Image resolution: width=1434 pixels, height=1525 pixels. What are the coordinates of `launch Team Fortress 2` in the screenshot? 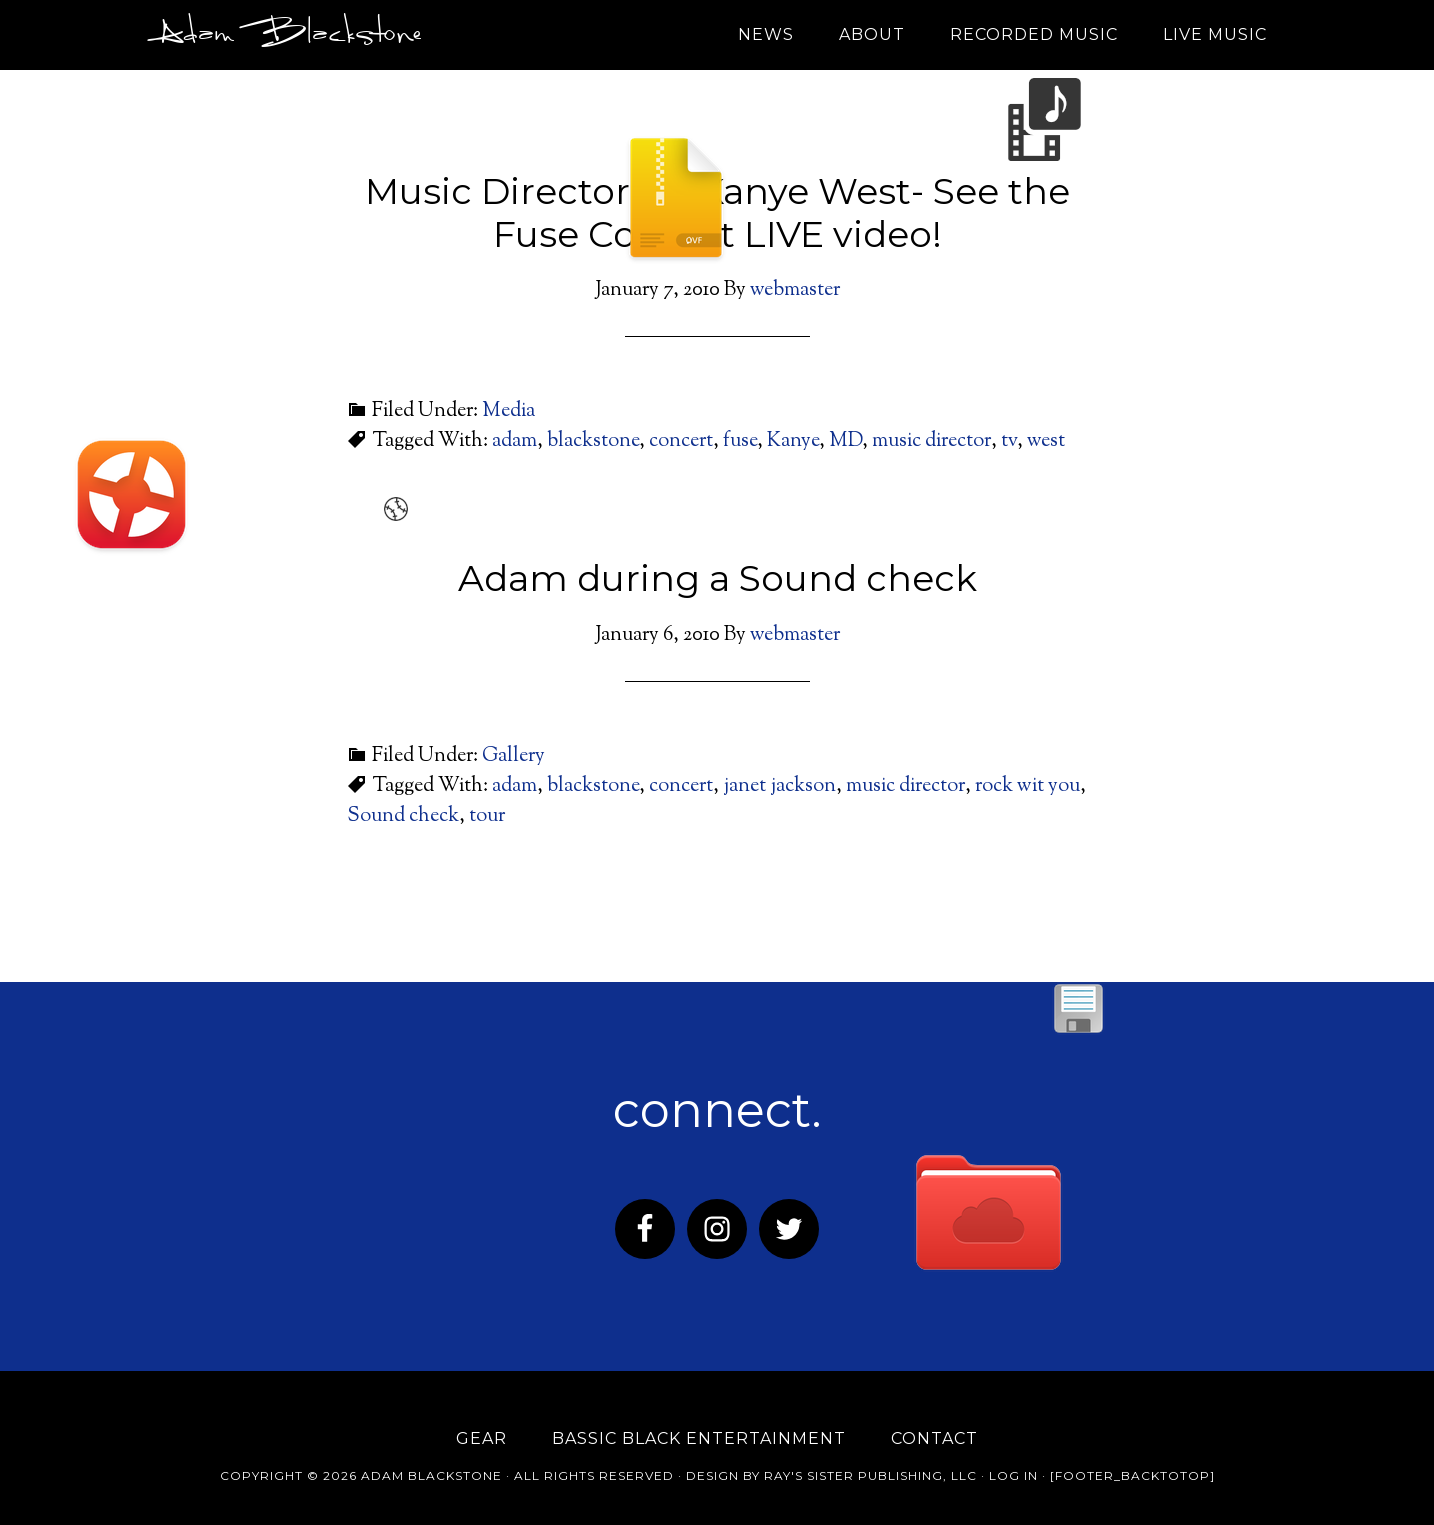 It's located at (131, 494).